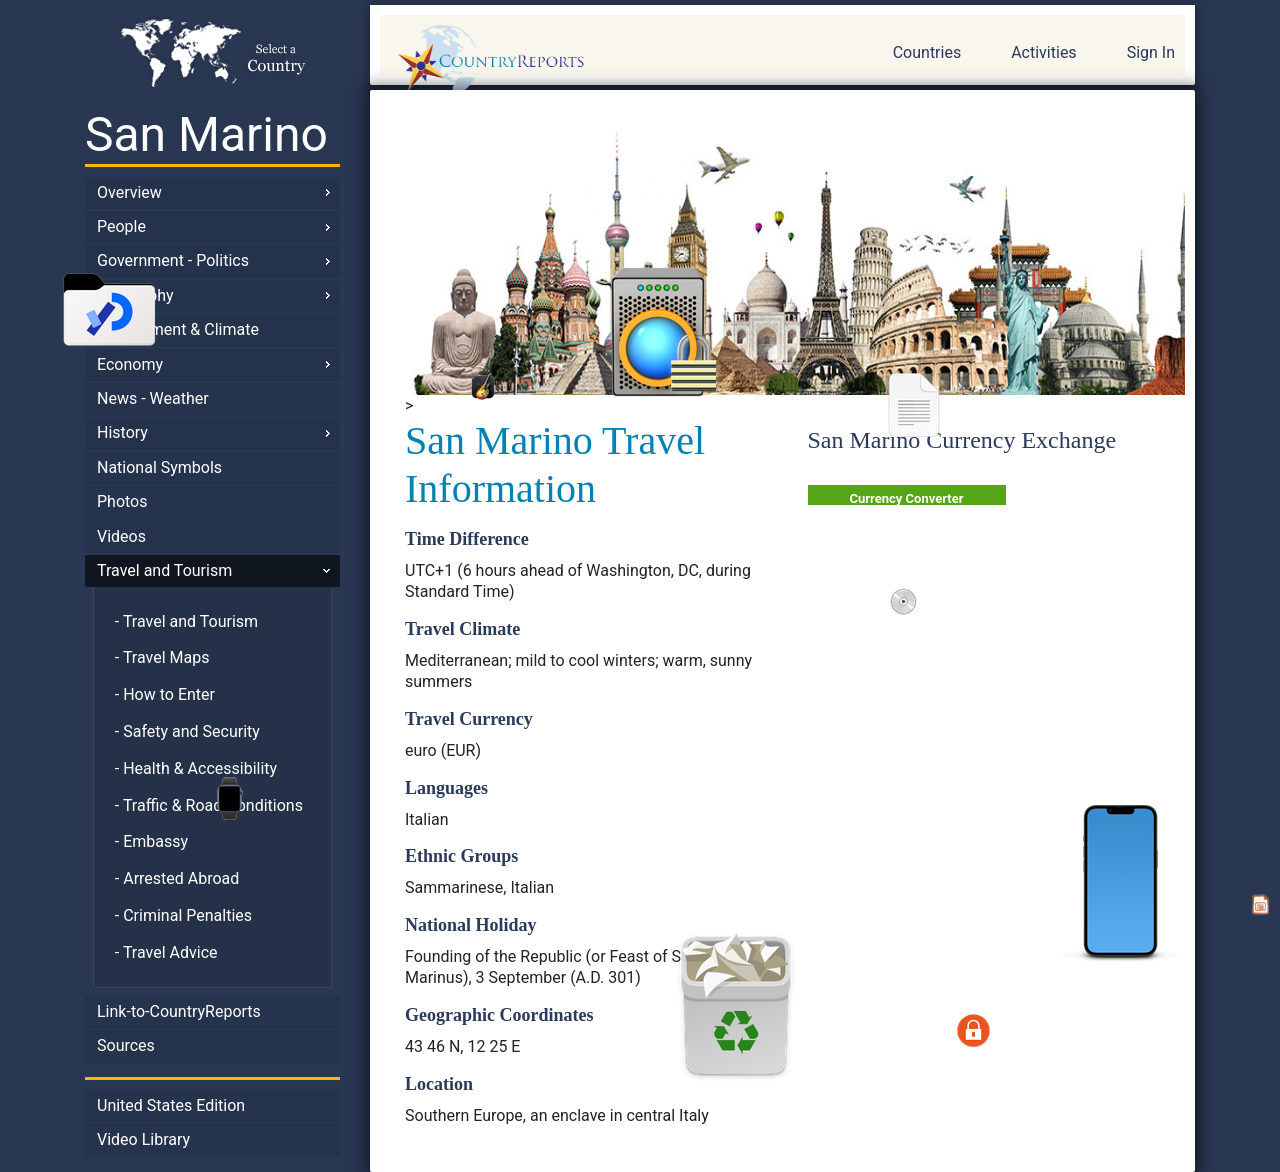 The width and height of the screenshot is (1280, 1172). I want to click on libreoffice impress presentation file, so click(1260, 904).